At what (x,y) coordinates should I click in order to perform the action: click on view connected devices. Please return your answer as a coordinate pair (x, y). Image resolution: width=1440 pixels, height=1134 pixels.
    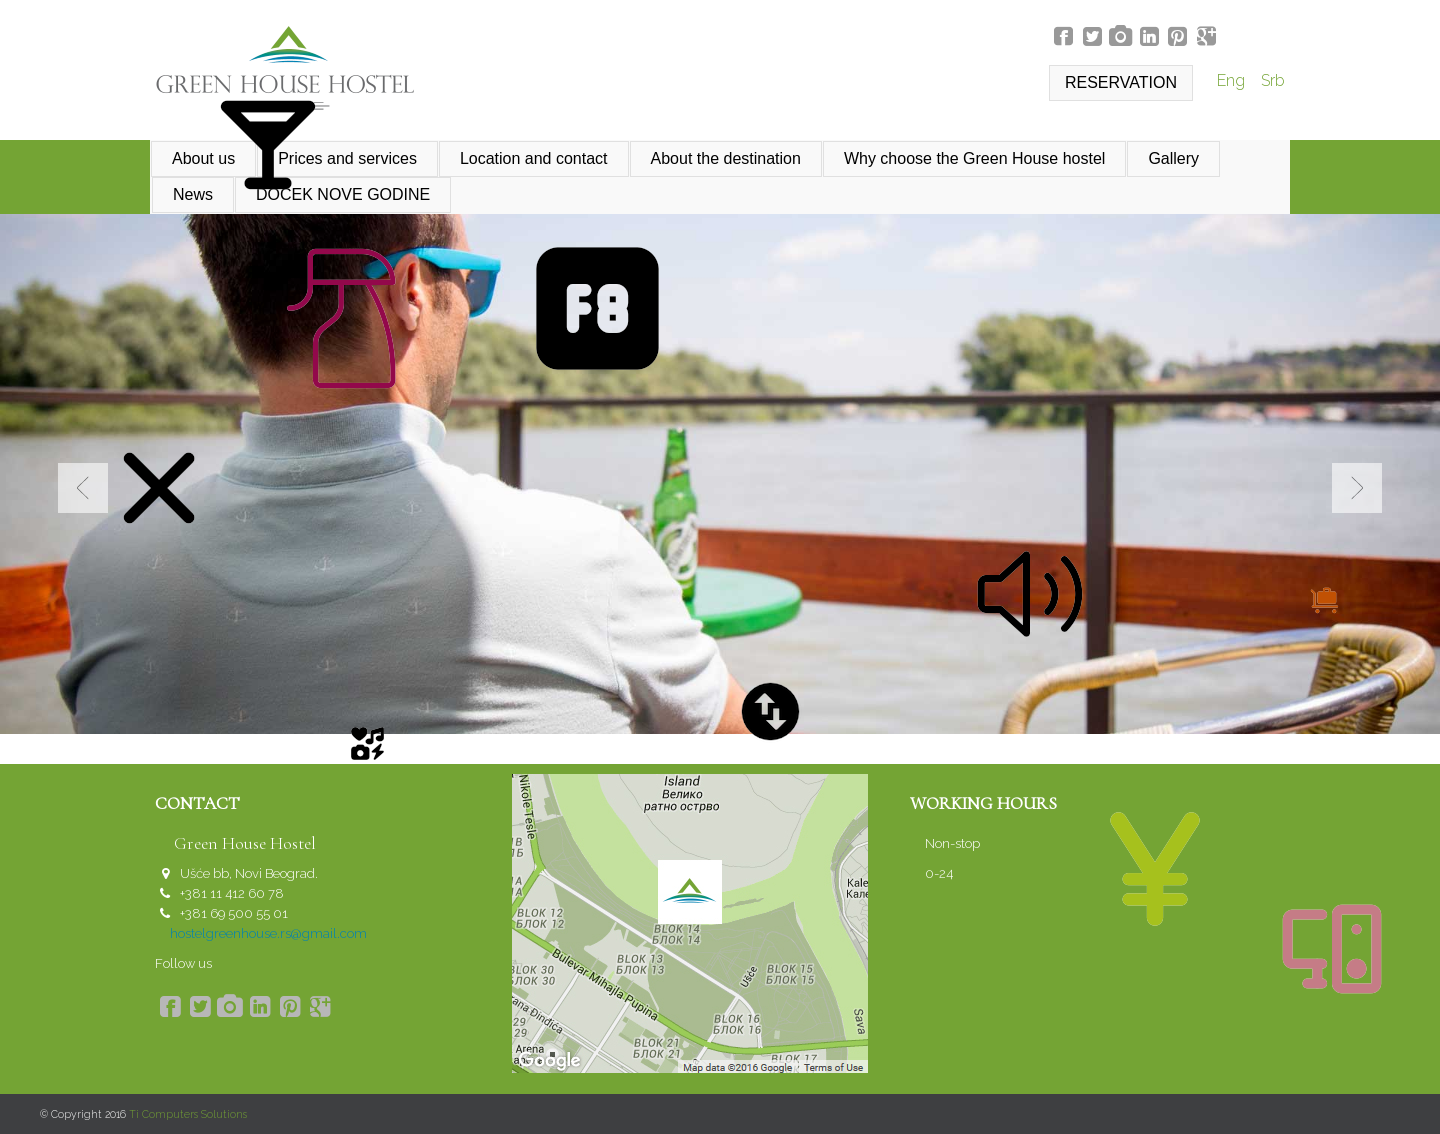
    Looking at the image, I should click on (1332, 949).